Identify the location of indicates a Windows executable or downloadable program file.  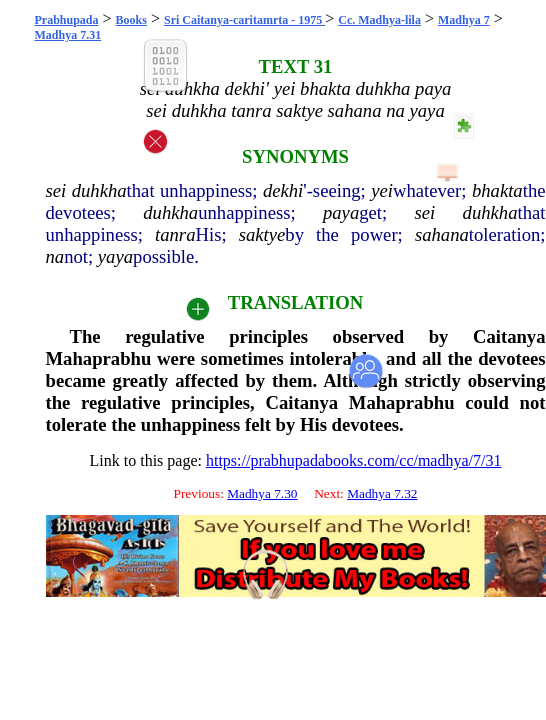
(165, 65).